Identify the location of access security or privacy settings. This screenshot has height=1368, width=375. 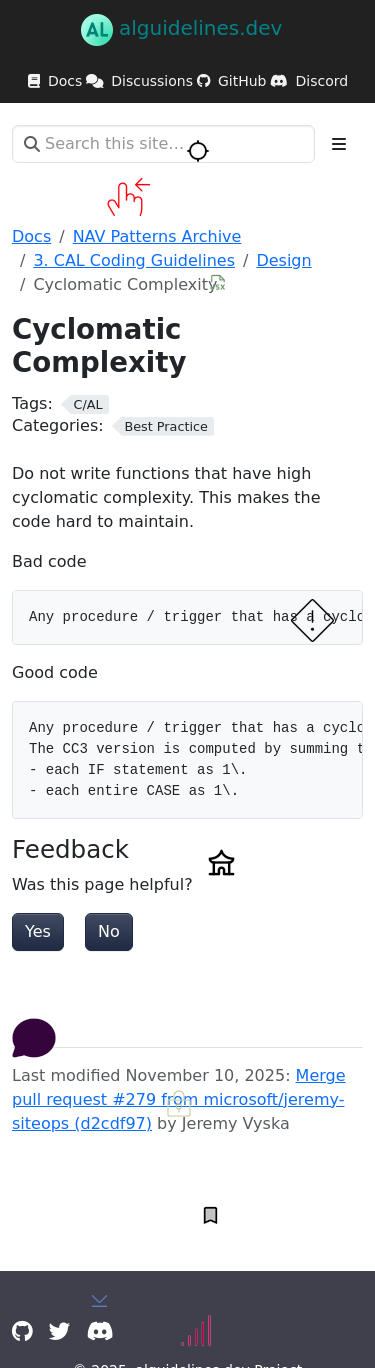
(179, 1105).